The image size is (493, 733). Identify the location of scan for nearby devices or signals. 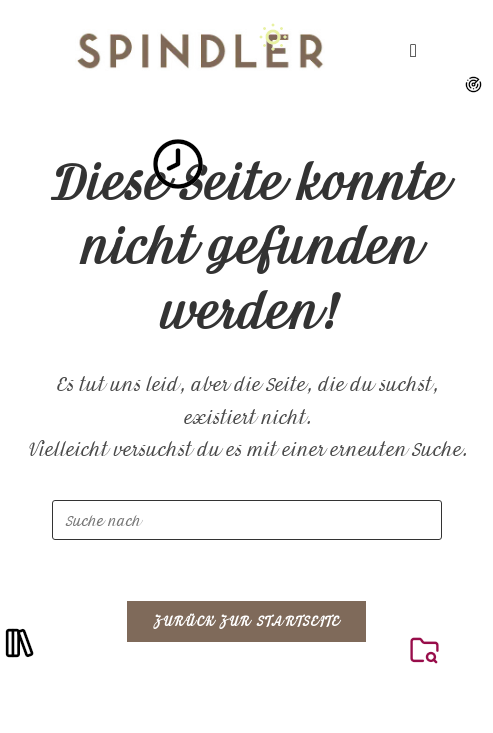
(473, 84).